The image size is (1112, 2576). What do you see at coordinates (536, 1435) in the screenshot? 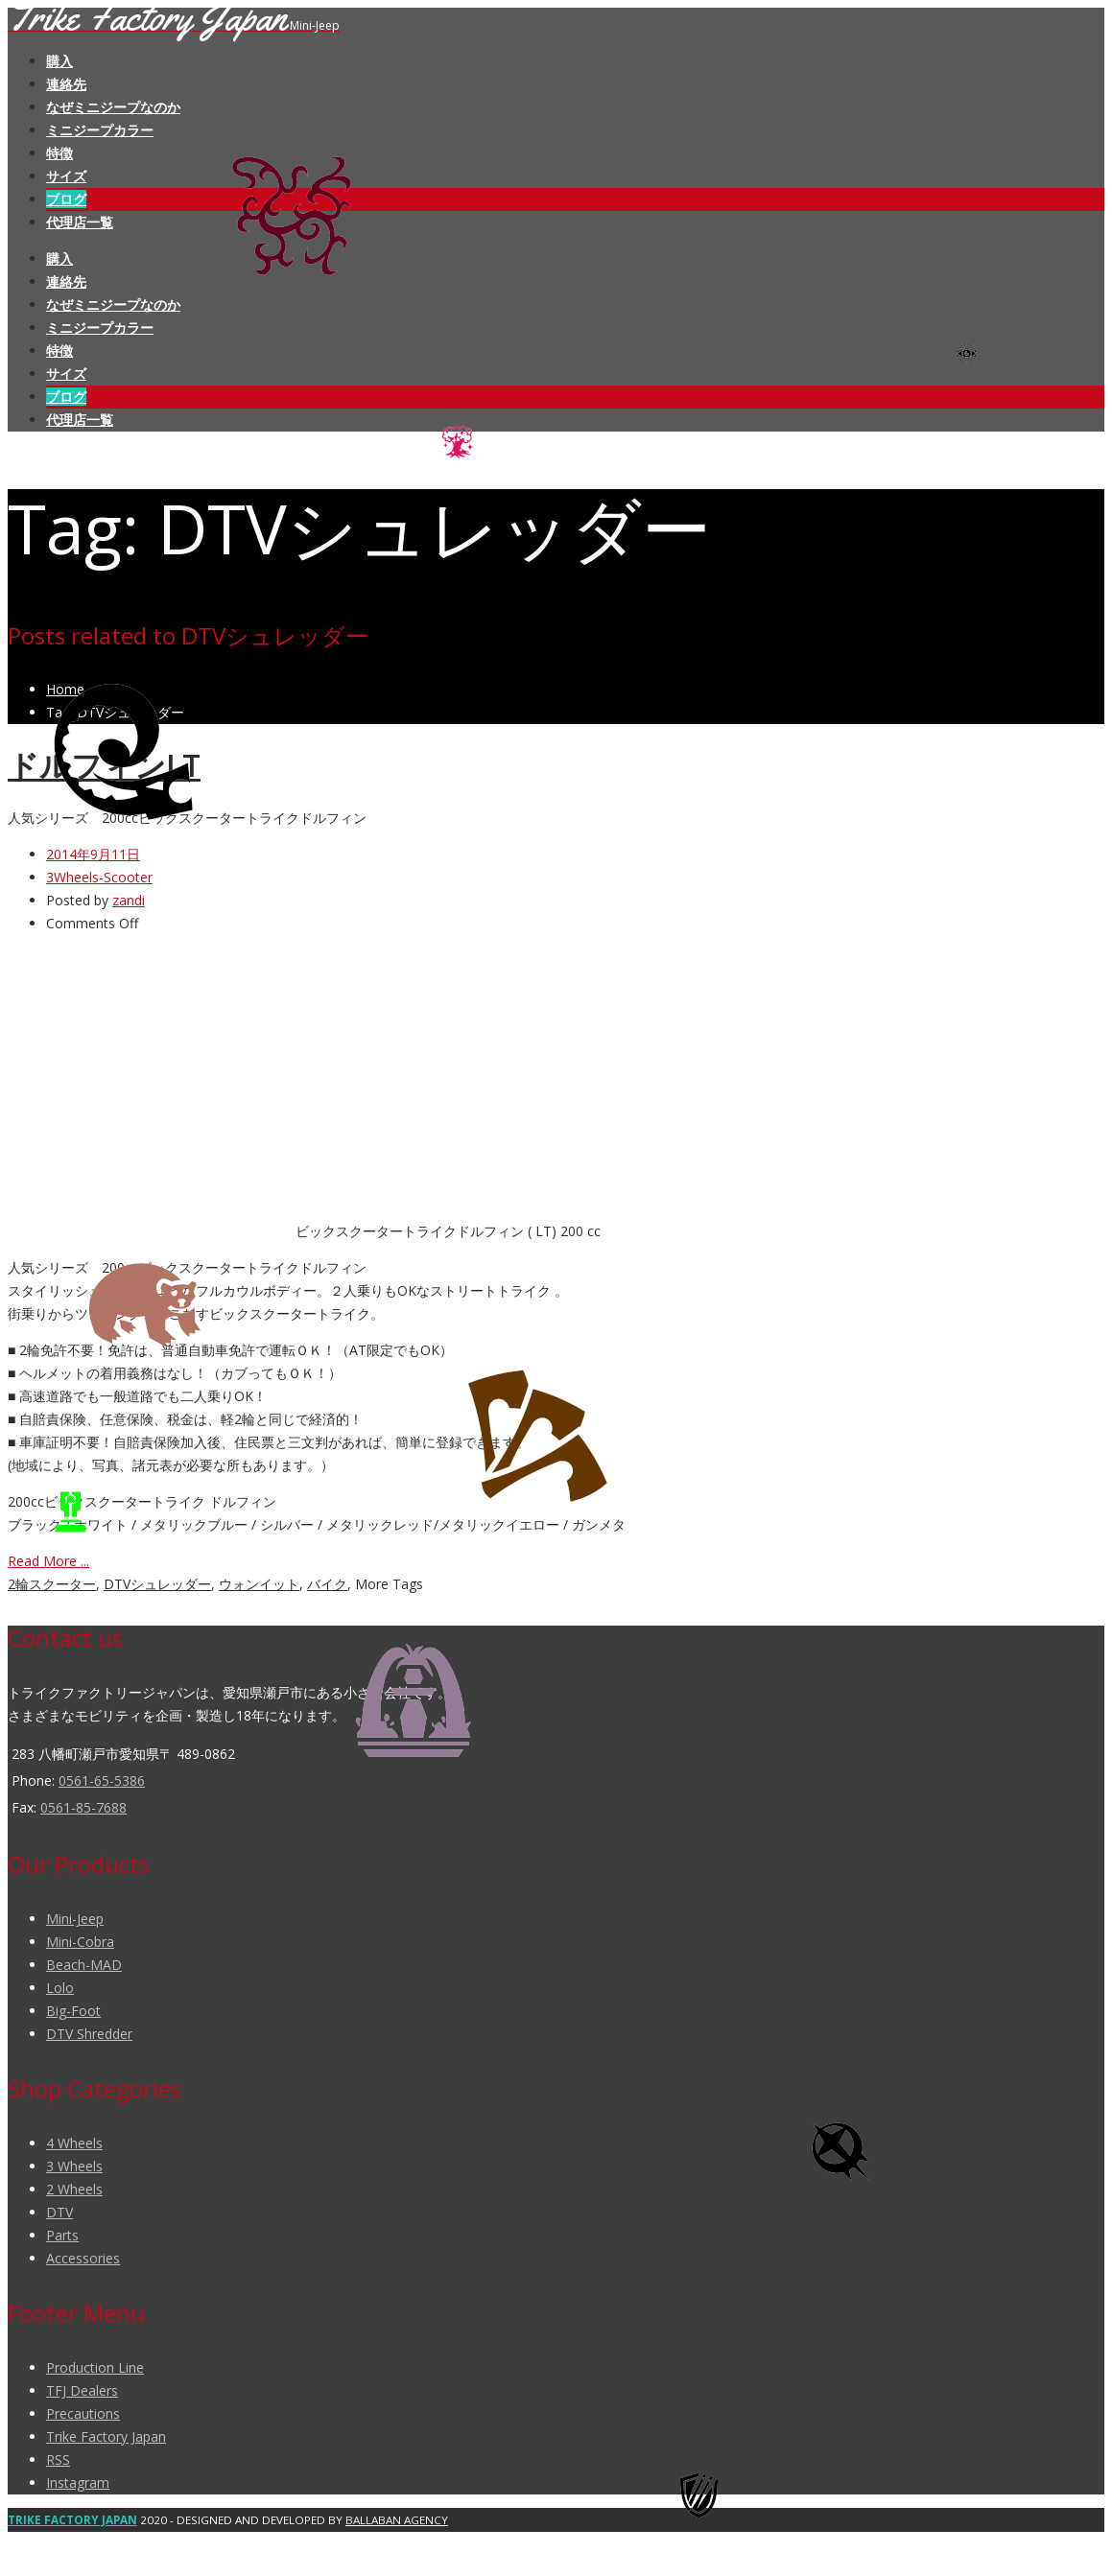
I see `select hatchet or axe weapon type` at bounding box center [536, 1435].